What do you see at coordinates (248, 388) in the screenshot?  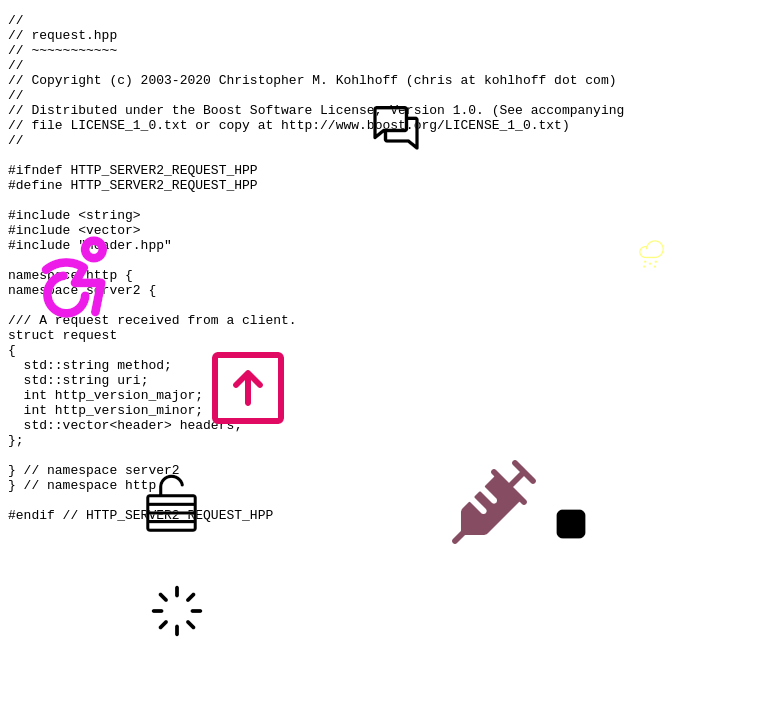 I see `upload a file or content` at bounding box center [248, 388].